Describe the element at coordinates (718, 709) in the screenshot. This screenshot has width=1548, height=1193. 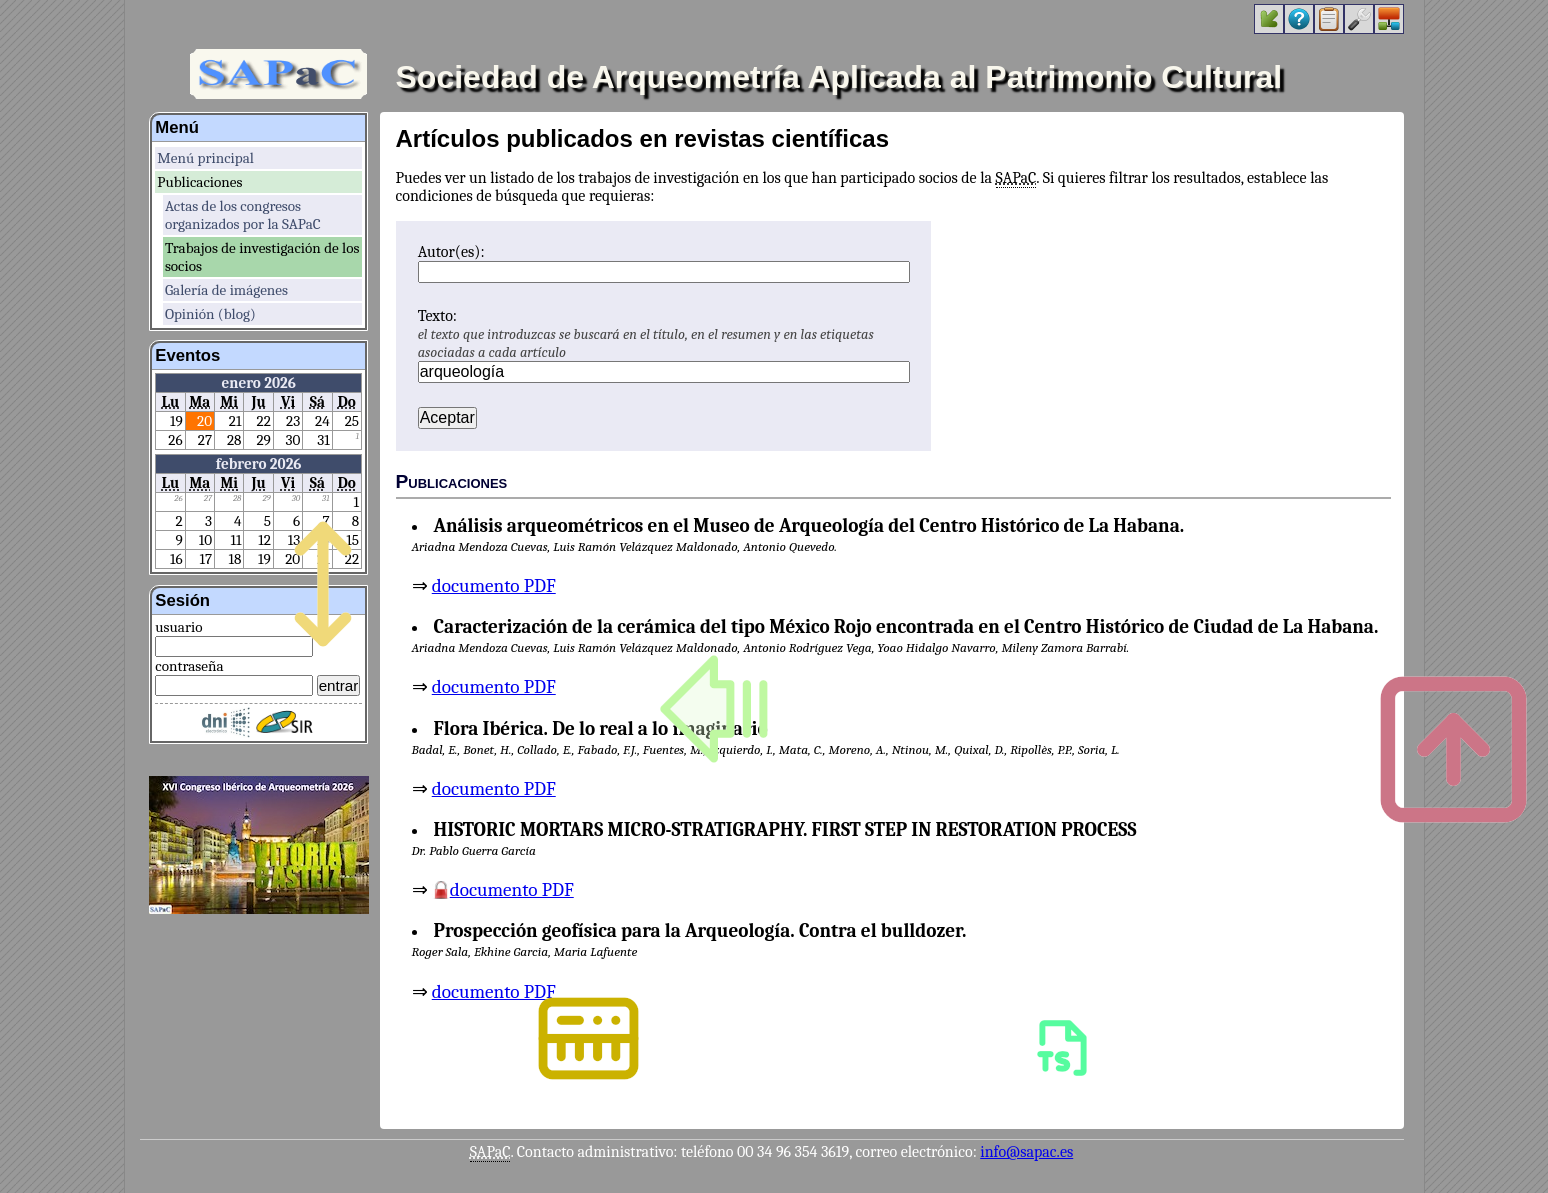
I see `go back or return to previous screen` at that location.